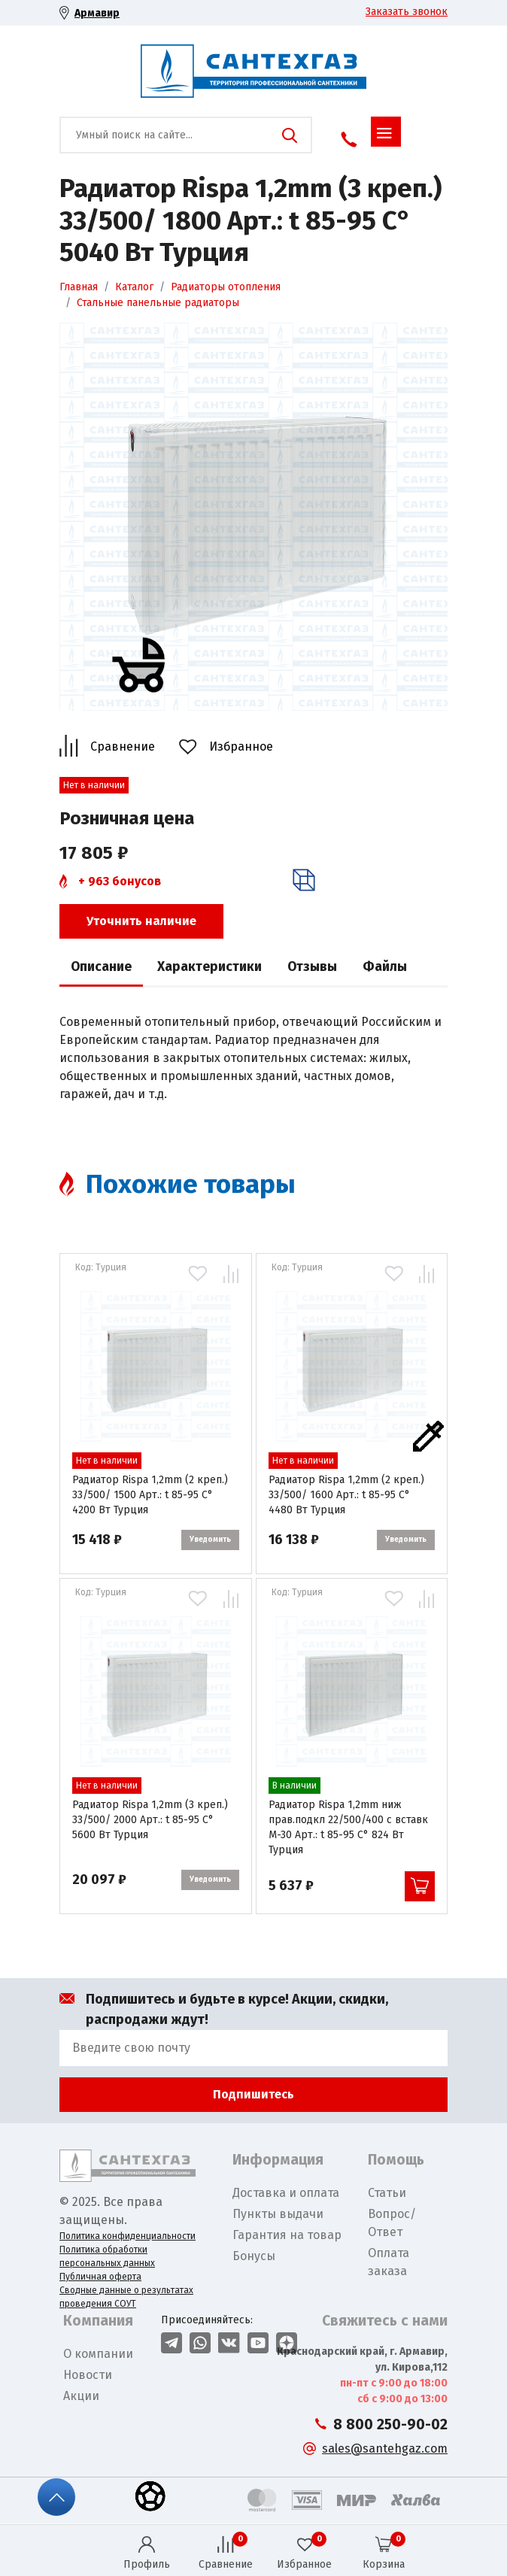 The height and width of the screenshot is (2576, 507). Describe the element at coordinates (428, 1436) in the screenshot. I see `pick a color from the canvas` at that location.